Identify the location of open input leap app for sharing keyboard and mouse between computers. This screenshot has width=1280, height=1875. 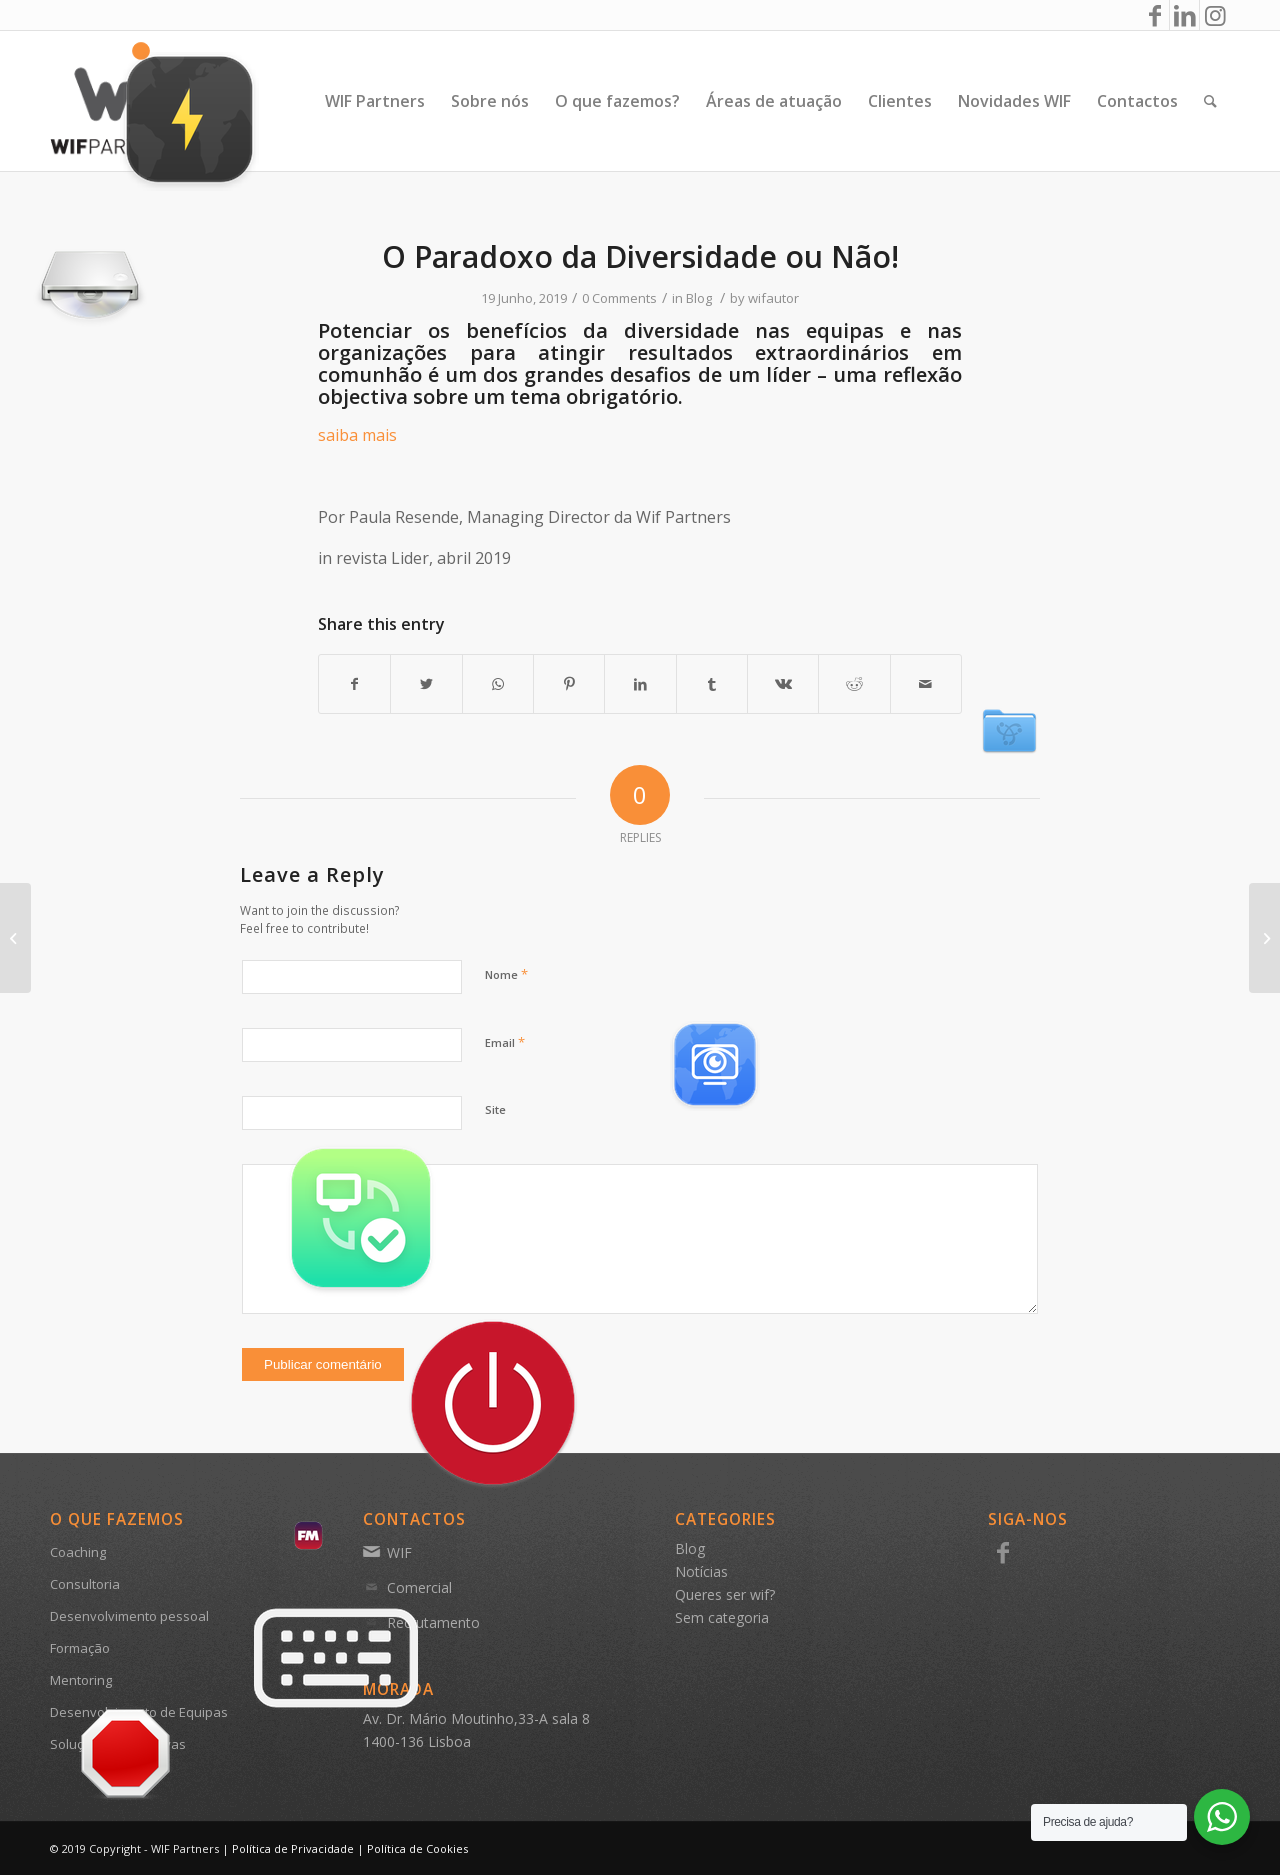
(361, 1218).